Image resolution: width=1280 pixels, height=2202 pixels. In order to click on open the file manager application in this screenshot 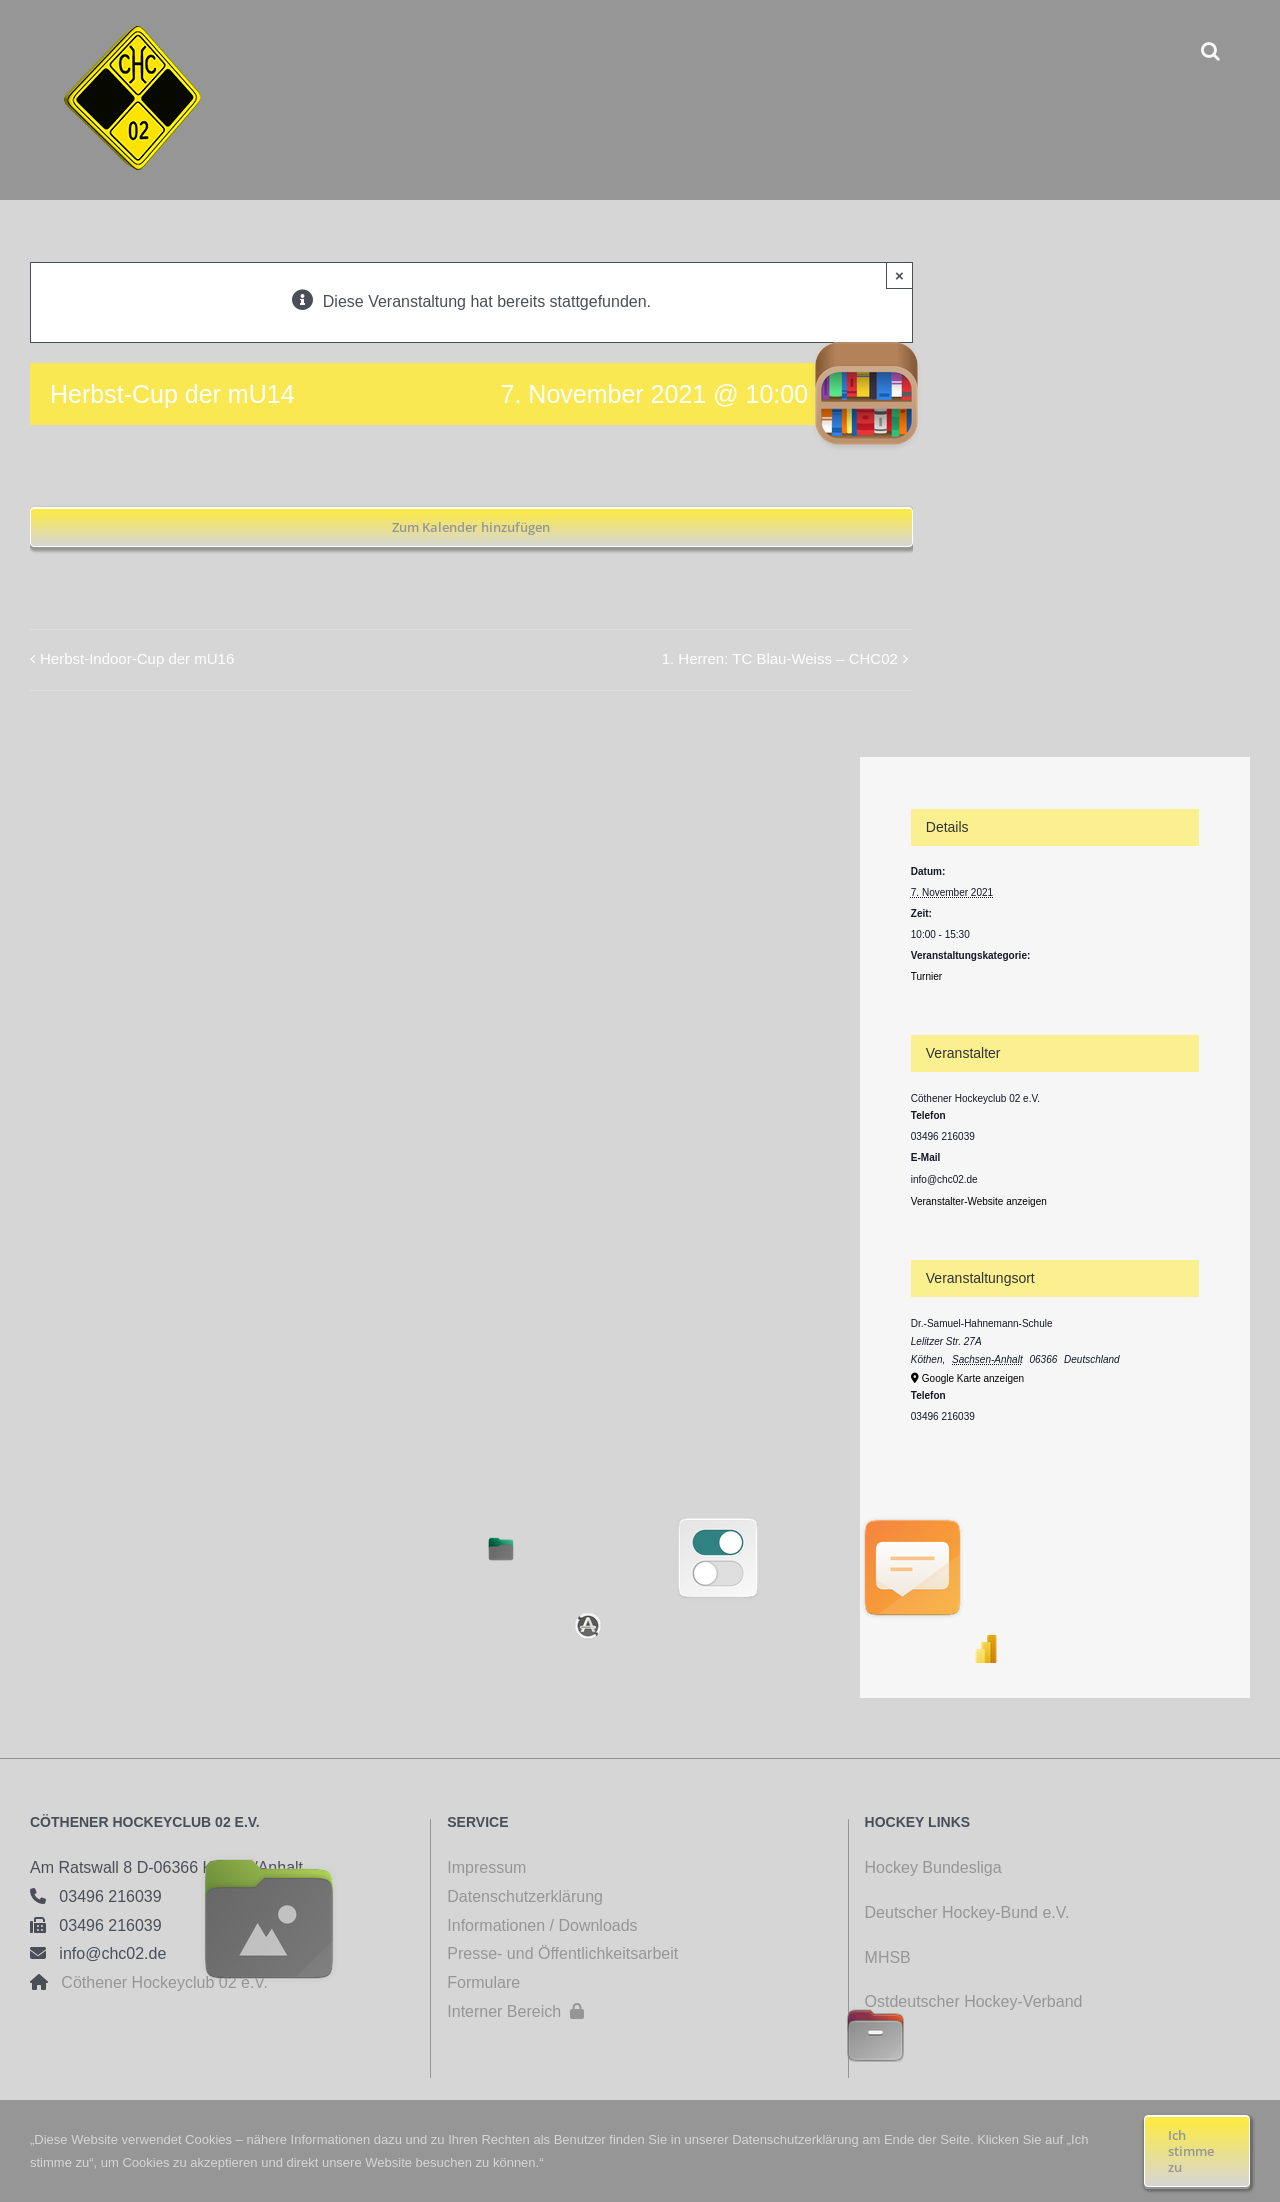, I will do `click(875, 2035)`.